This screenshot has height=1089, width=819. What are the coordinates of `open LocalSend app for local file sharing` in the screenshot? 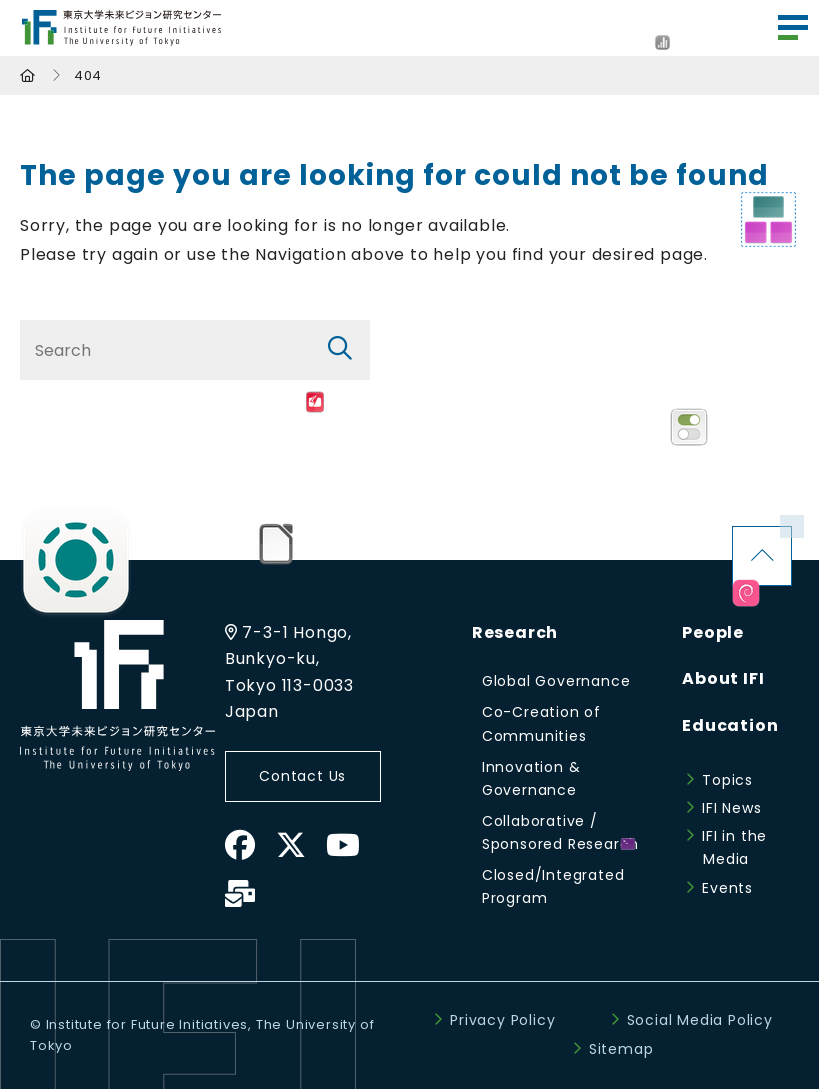 It's located at (76, 560).